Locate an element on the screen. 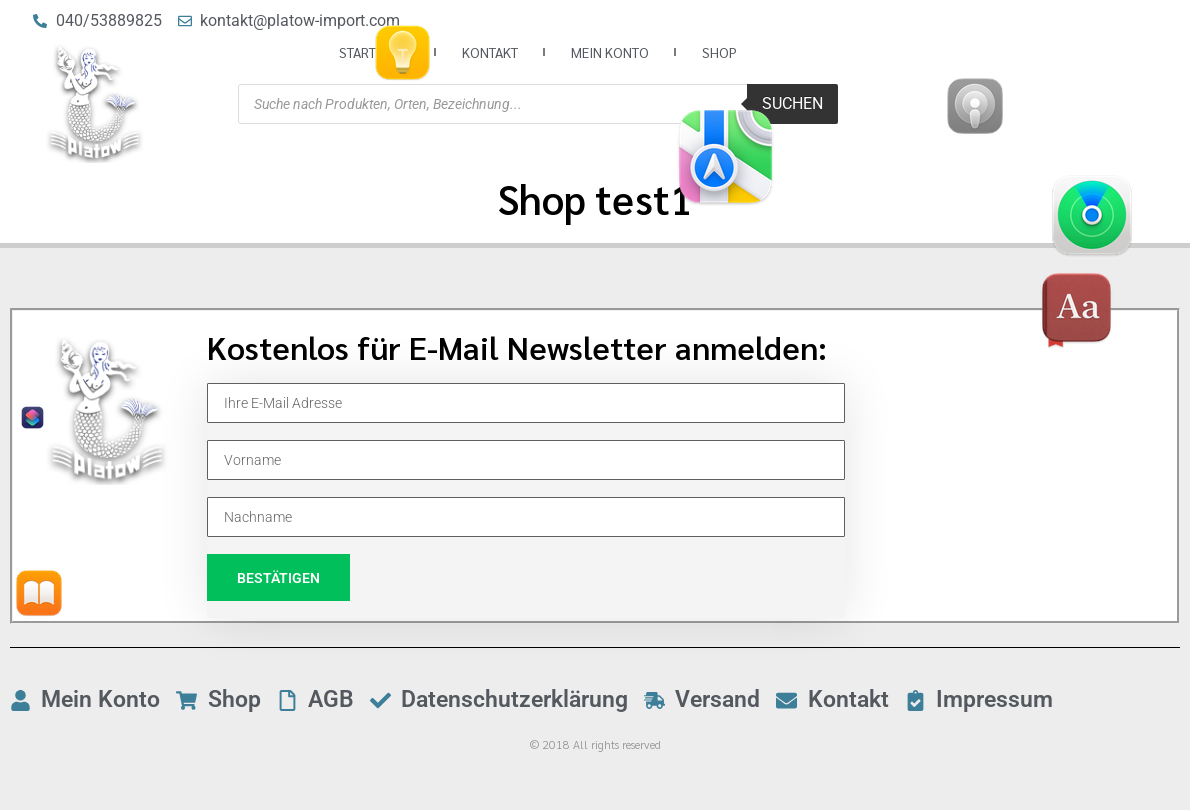 This screenshot has width=1190, height=810. open the Find My app to locate devices or people is located at coordinates (1092, 215).